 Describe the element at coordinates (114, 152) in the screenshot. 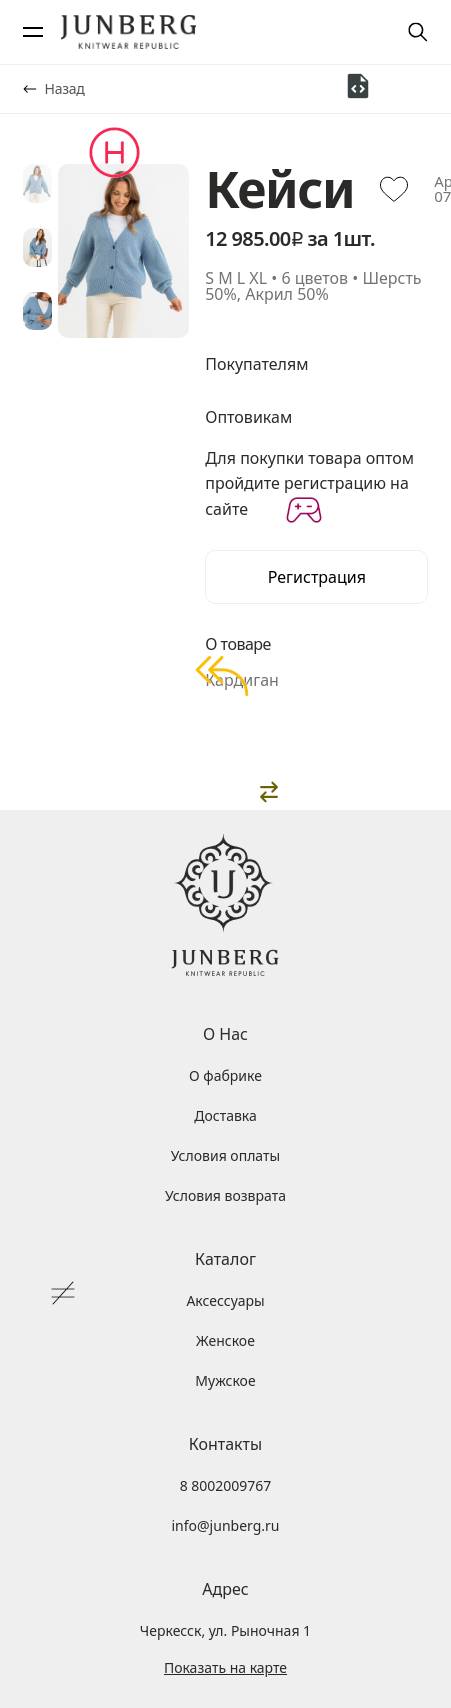

I see `indicates a hospital or helipad location` at that location.